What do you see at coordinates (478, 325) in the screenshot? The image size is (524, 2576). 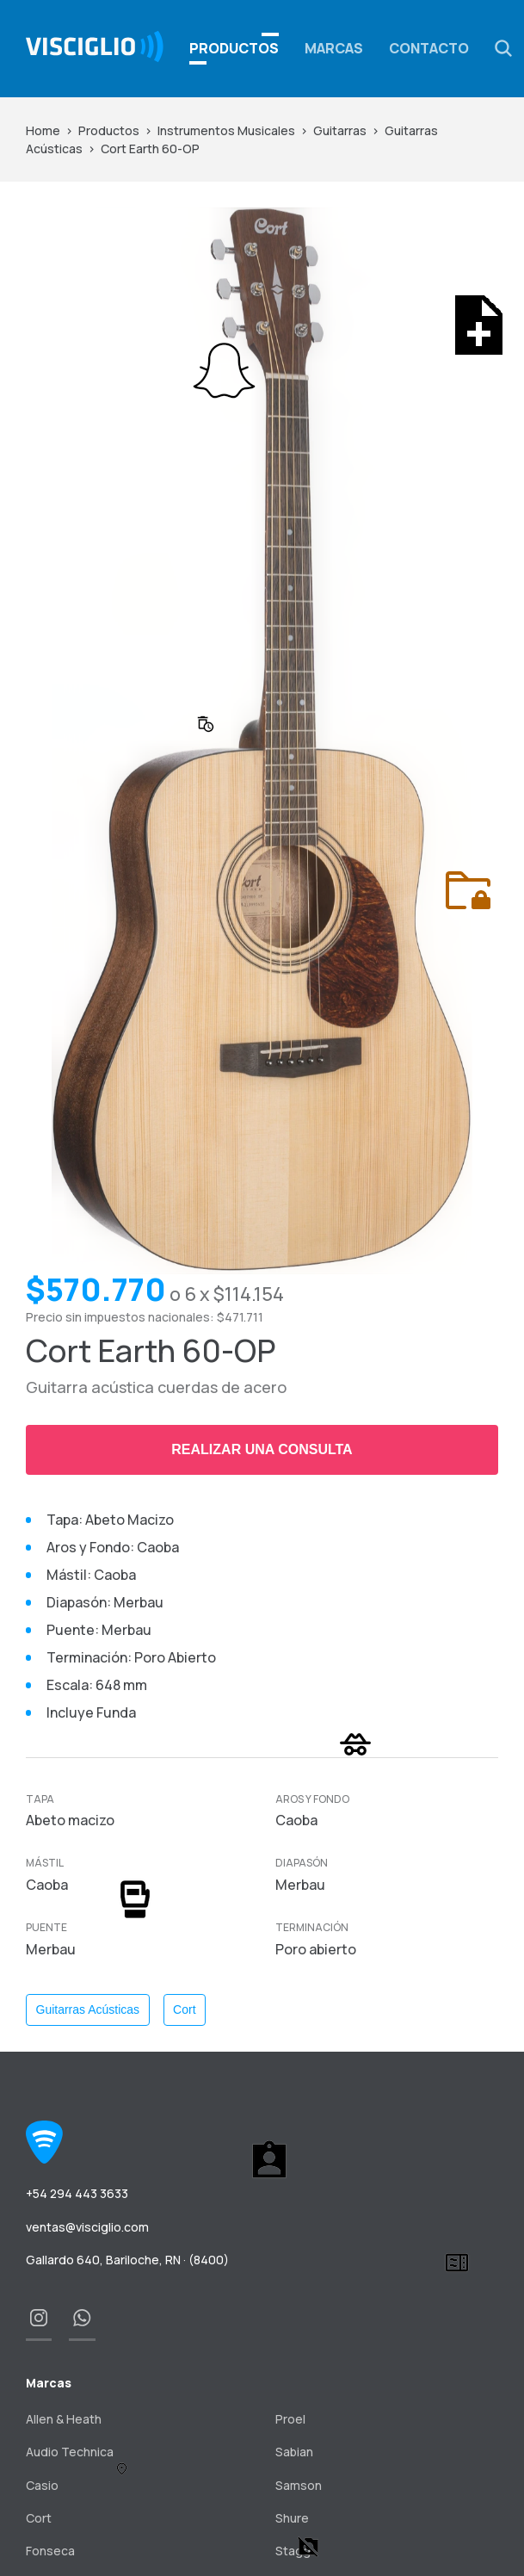 I see `create a new note or document` at bounding box center [478, 325].